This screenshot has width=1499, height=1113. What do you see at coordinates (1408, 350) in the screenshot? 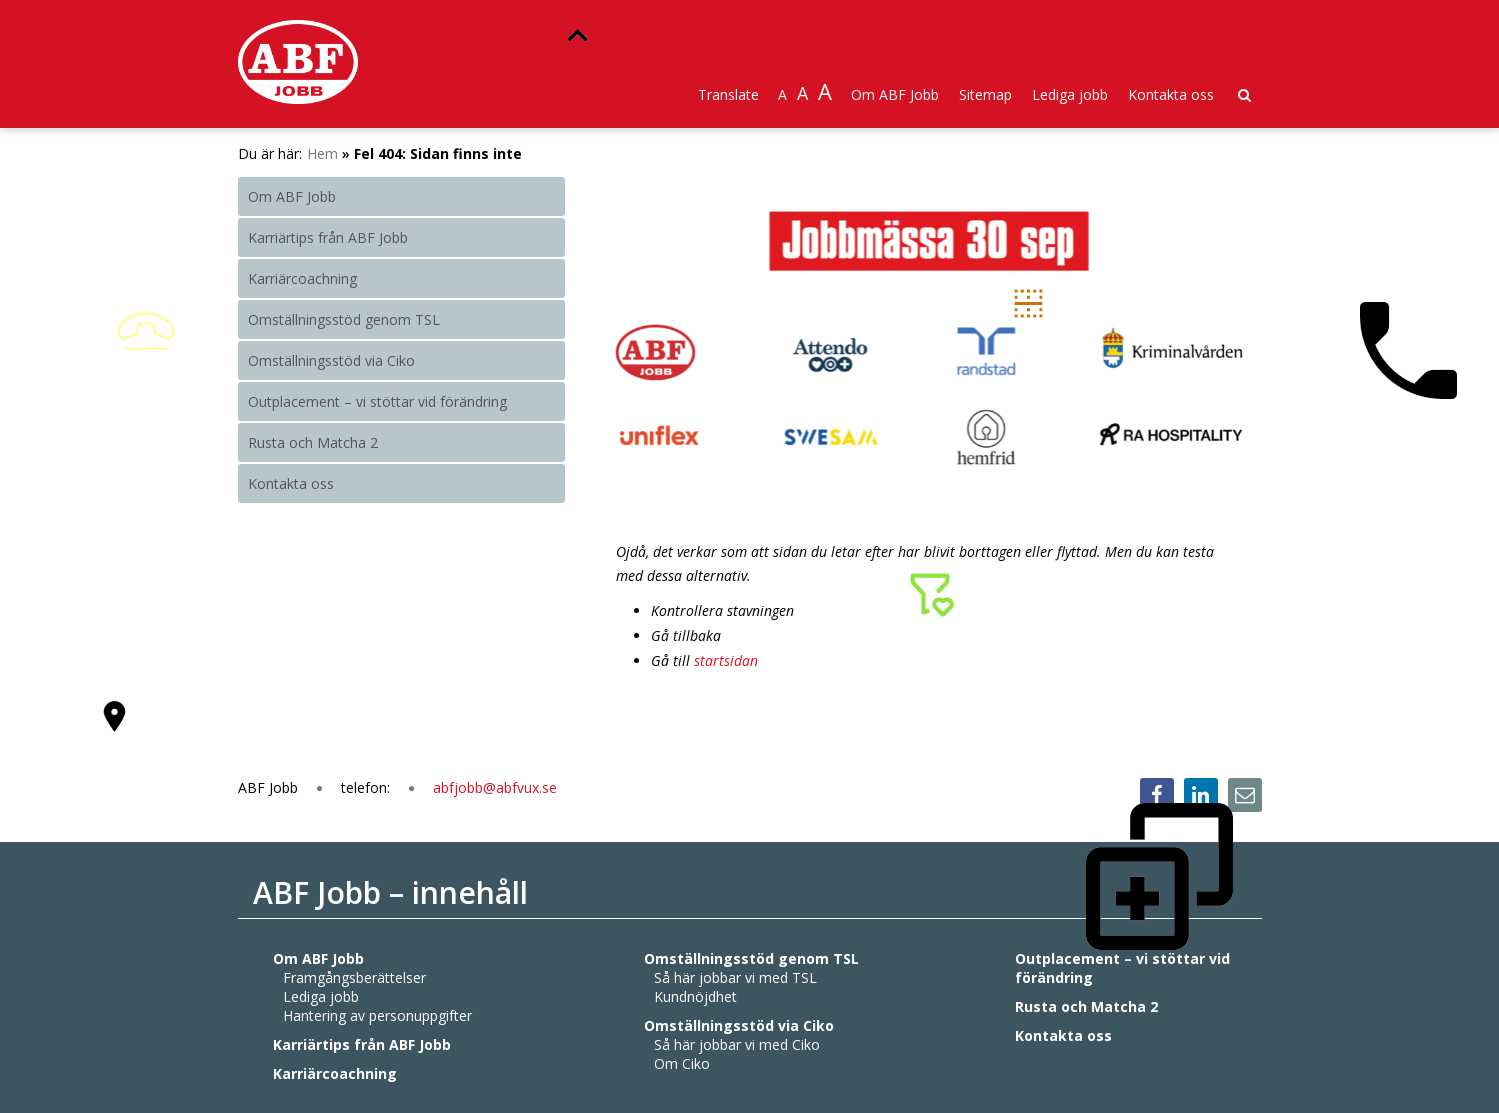
I see `make a phone call` at bounding box center [1408, 350].